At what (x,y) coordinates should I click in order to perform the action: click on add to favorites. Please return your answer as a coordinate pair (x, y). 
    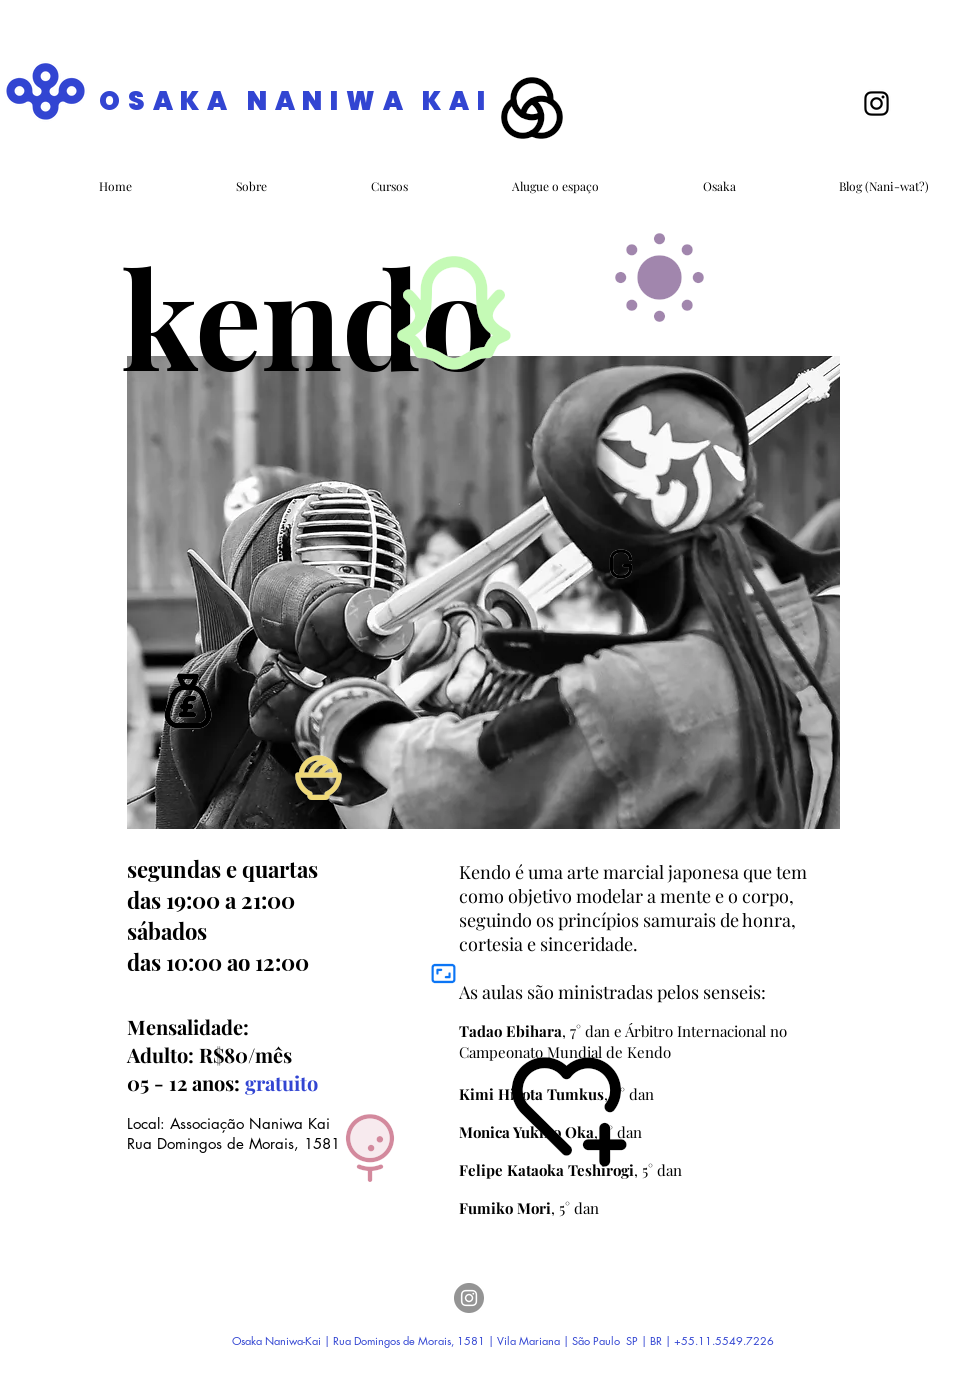
    Looking at the image, I should click on (566, 1106).